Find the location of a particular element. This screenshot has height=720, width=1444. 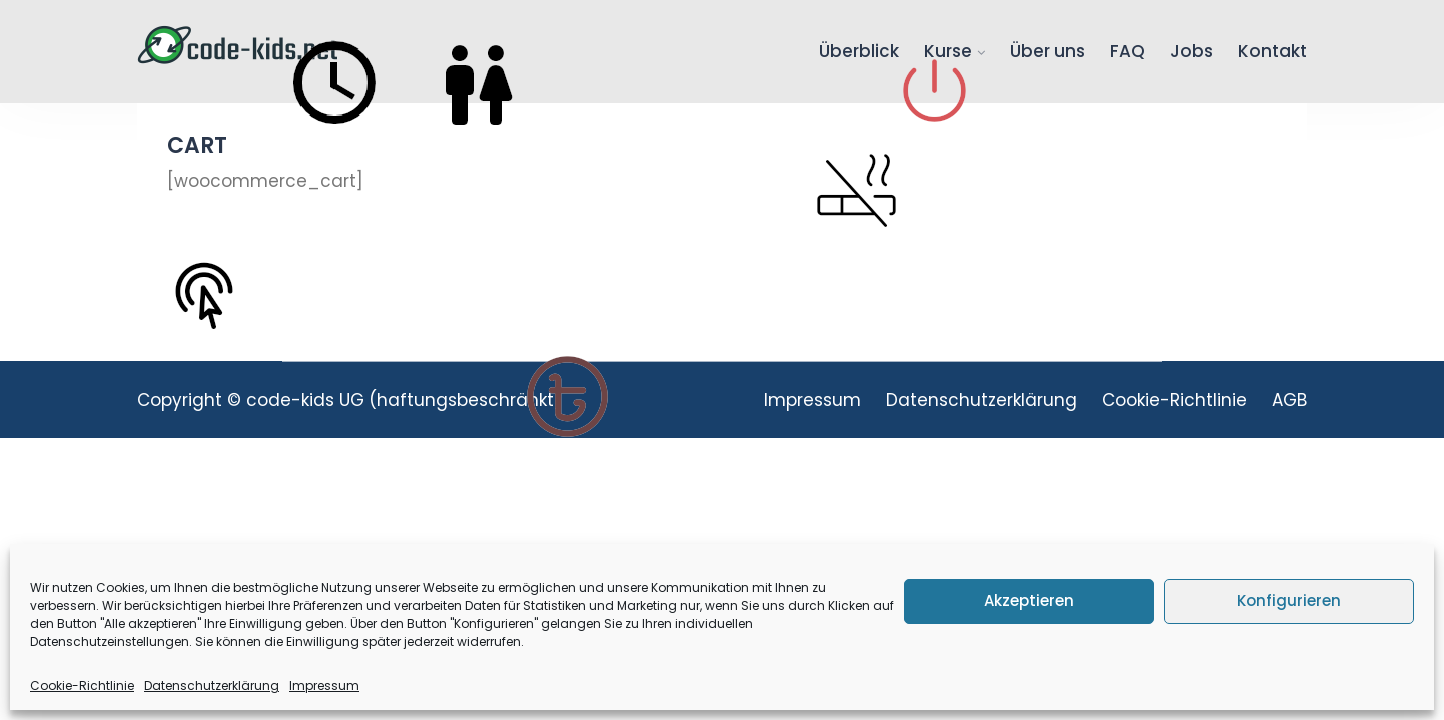

indicates a no smoking zone is located at coordinates (856, 193).